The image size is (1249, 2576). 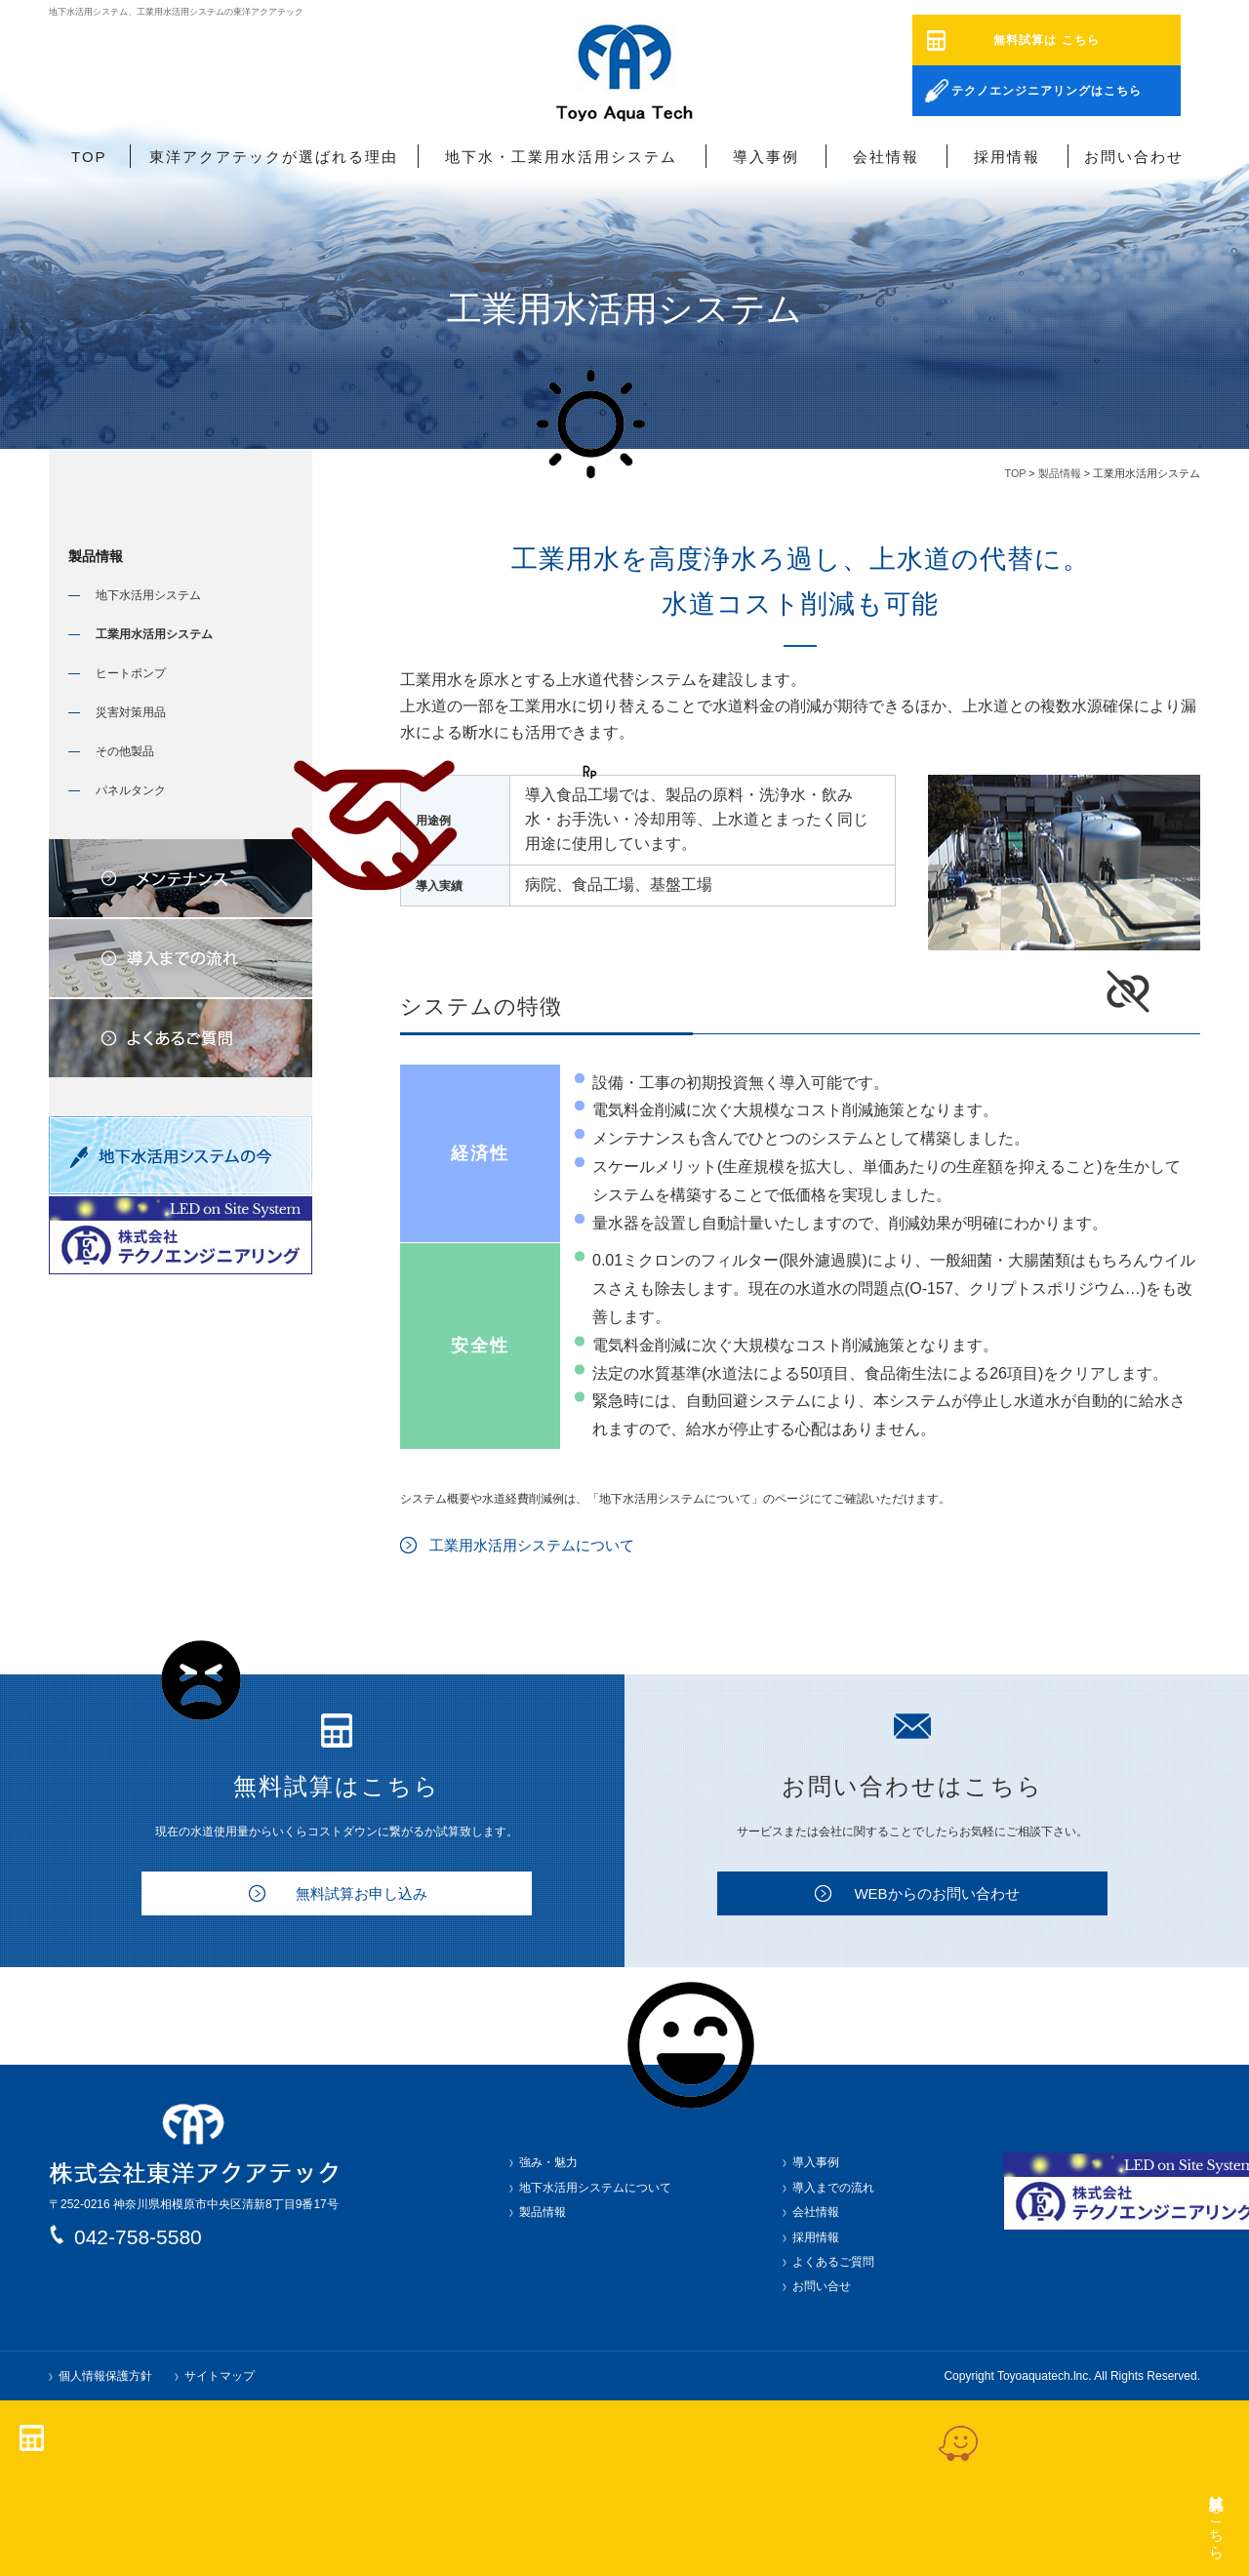 What do you see at coordinates (589, 771) in the screenshot?
I see `indicates indonesian rupiah currency` at bounding box center [589, 771].